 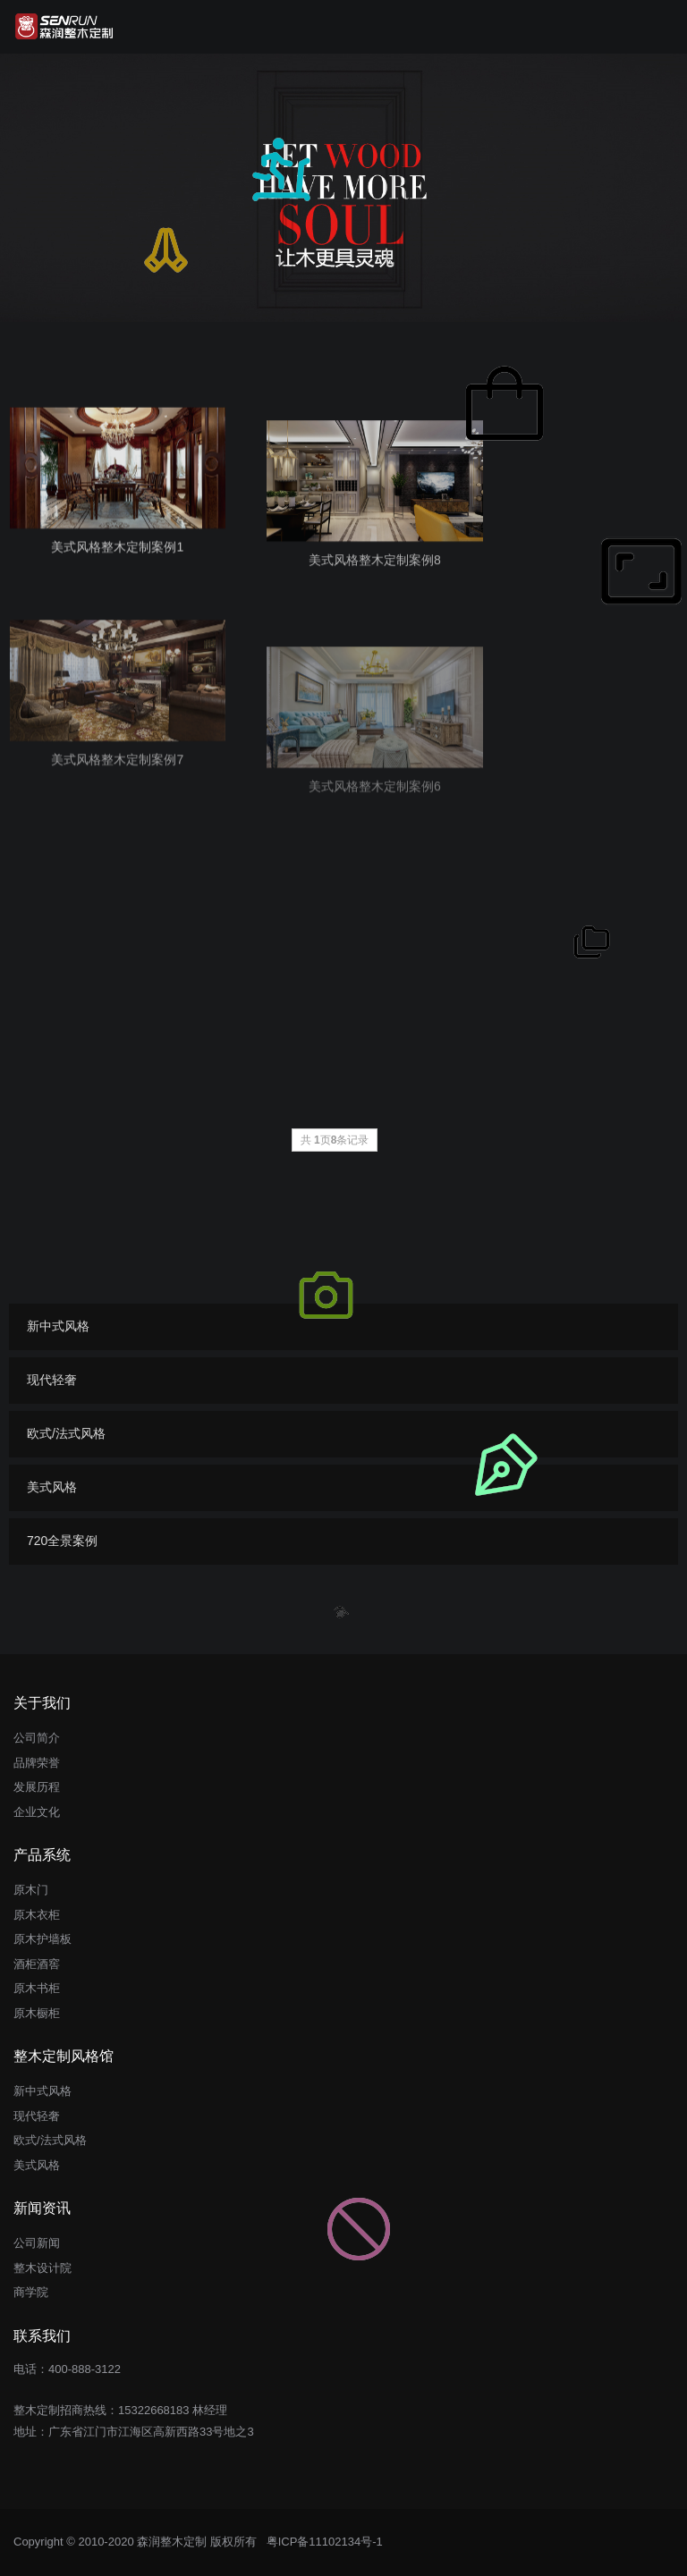 What do you see at coordinates (165, 250) in the screenshot?
I see `express gratitude or thanks` at bounding box center [165, 250].